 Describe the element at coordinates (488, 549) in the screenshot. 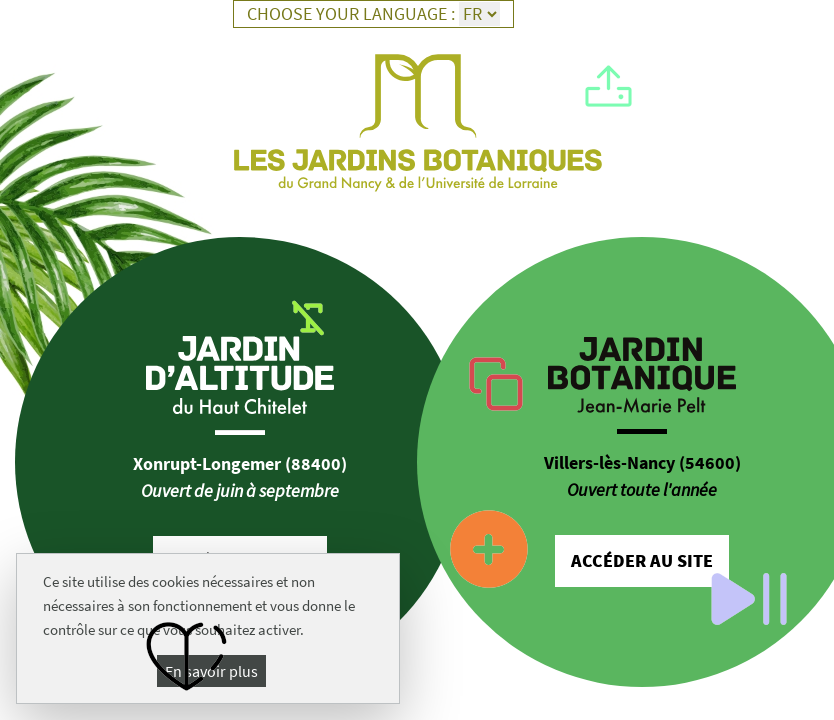

I see `add a new item` at that location.